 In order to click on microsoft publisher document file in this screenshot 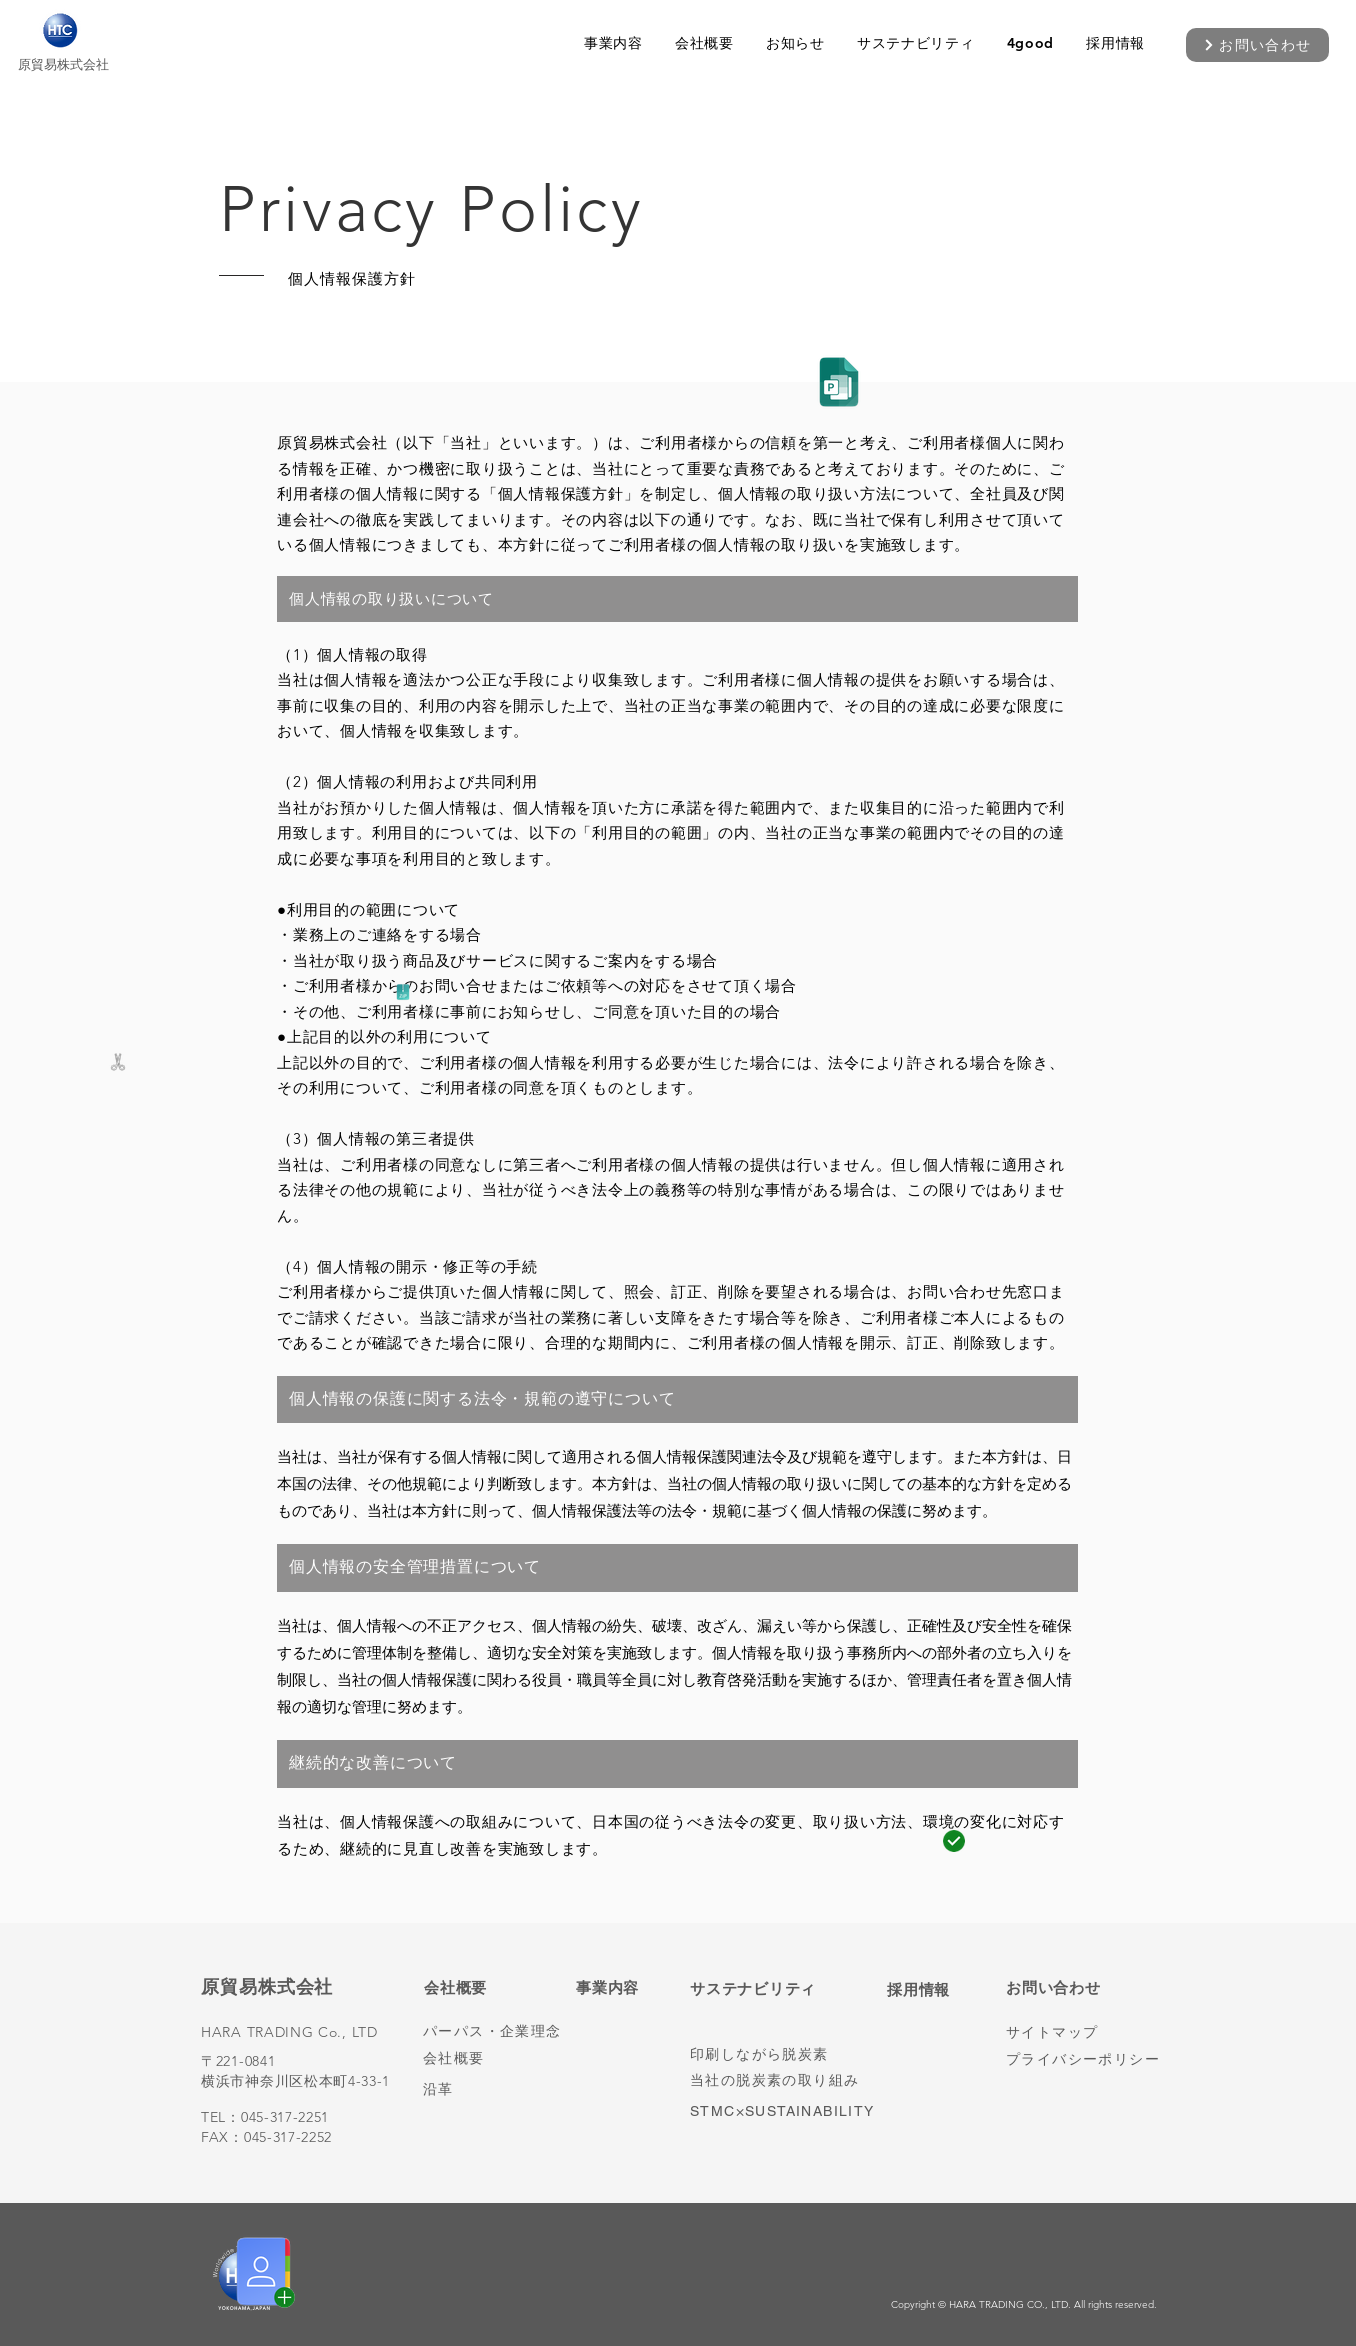, I will do `click(839, 382)`.